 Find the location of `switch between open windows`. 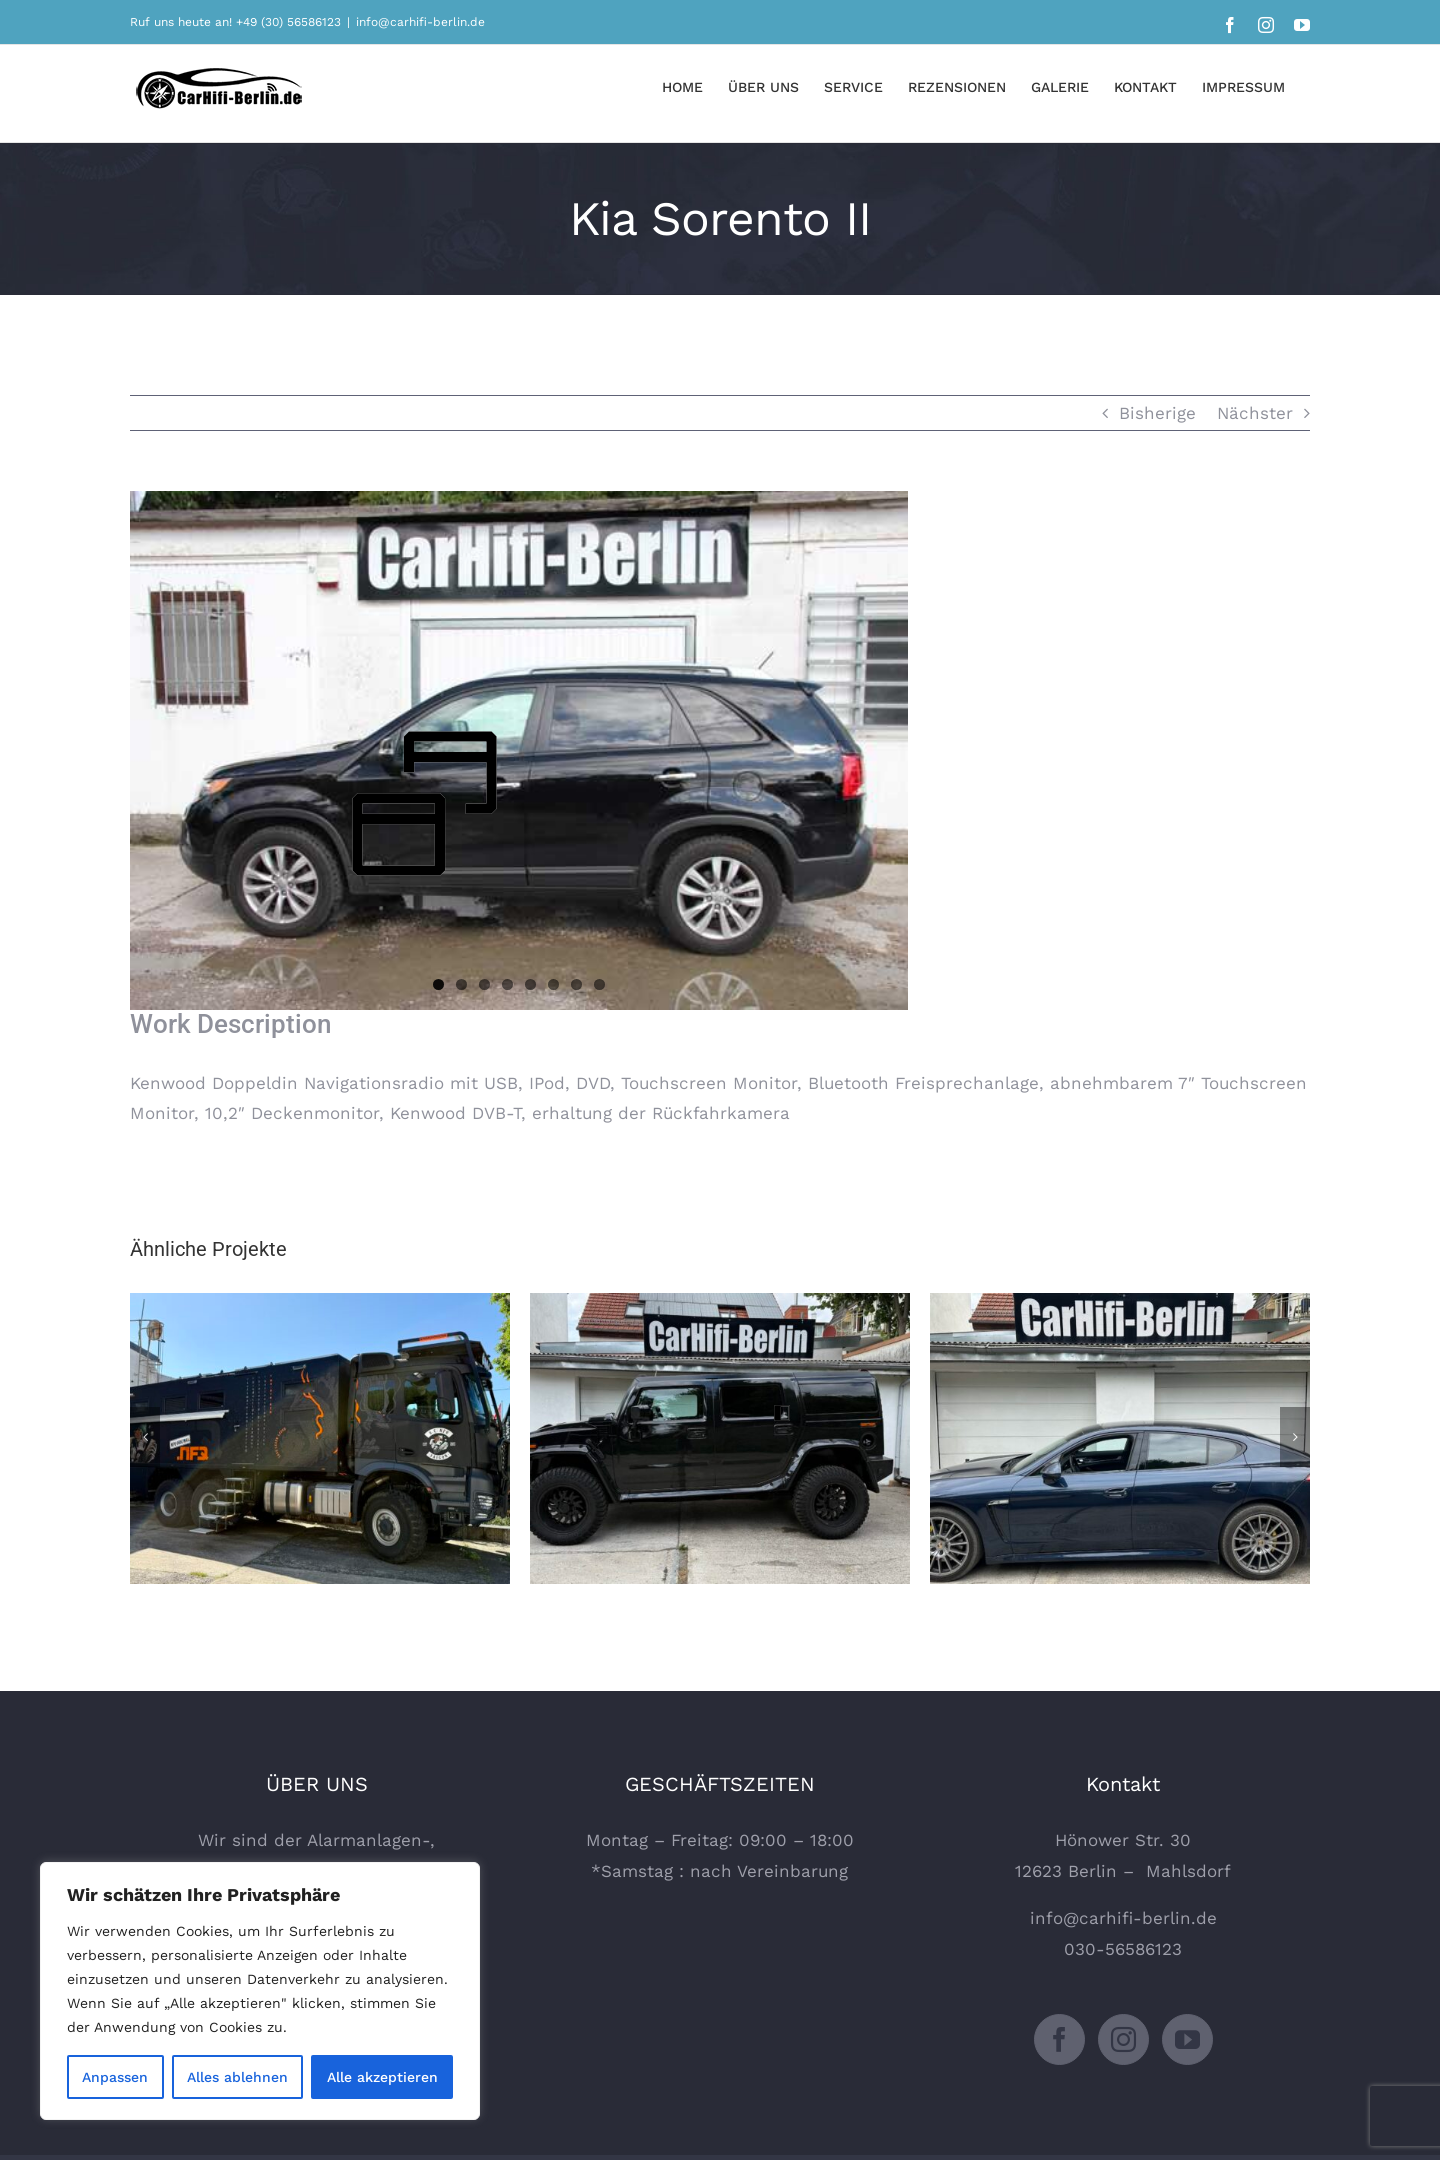

switch between open windows is located at coordinates (424, 803).